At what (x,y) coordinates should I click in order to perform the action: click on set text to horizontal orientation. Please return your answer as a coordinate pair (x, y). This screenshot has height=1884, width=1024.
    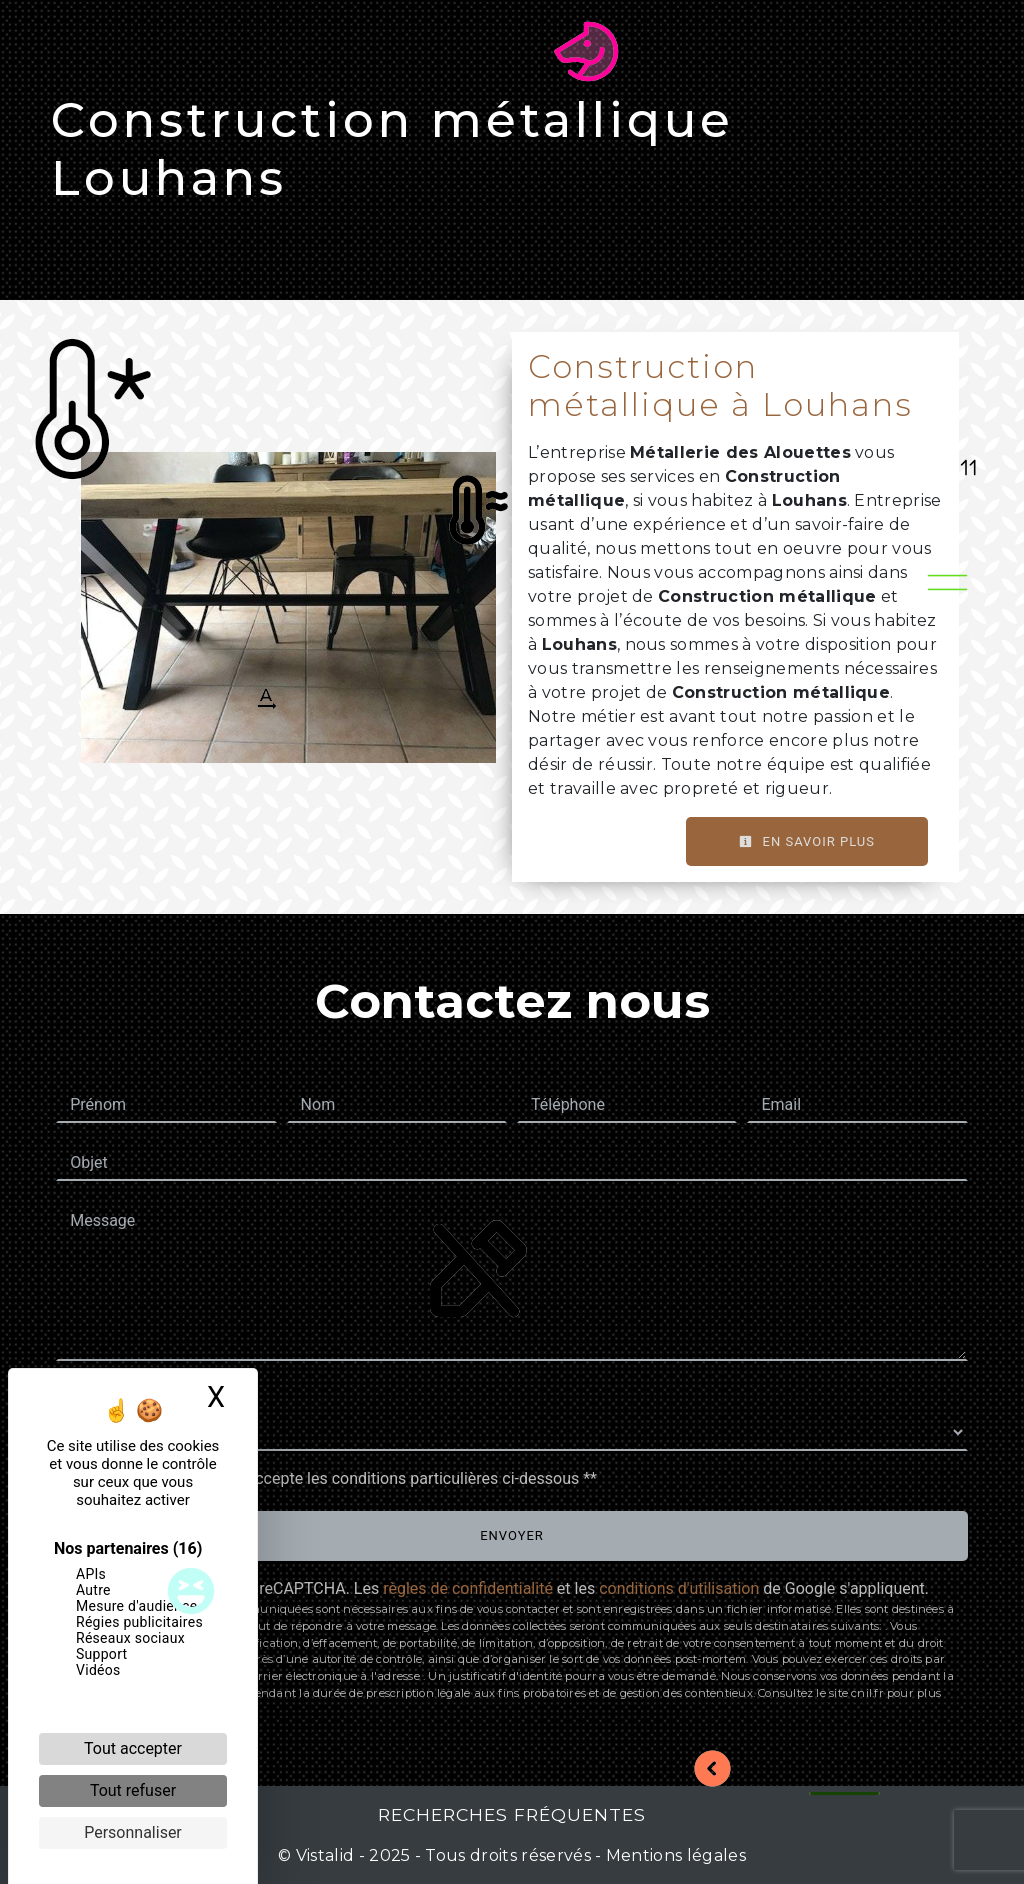
    Looking at the image, I should click on (266, 699).